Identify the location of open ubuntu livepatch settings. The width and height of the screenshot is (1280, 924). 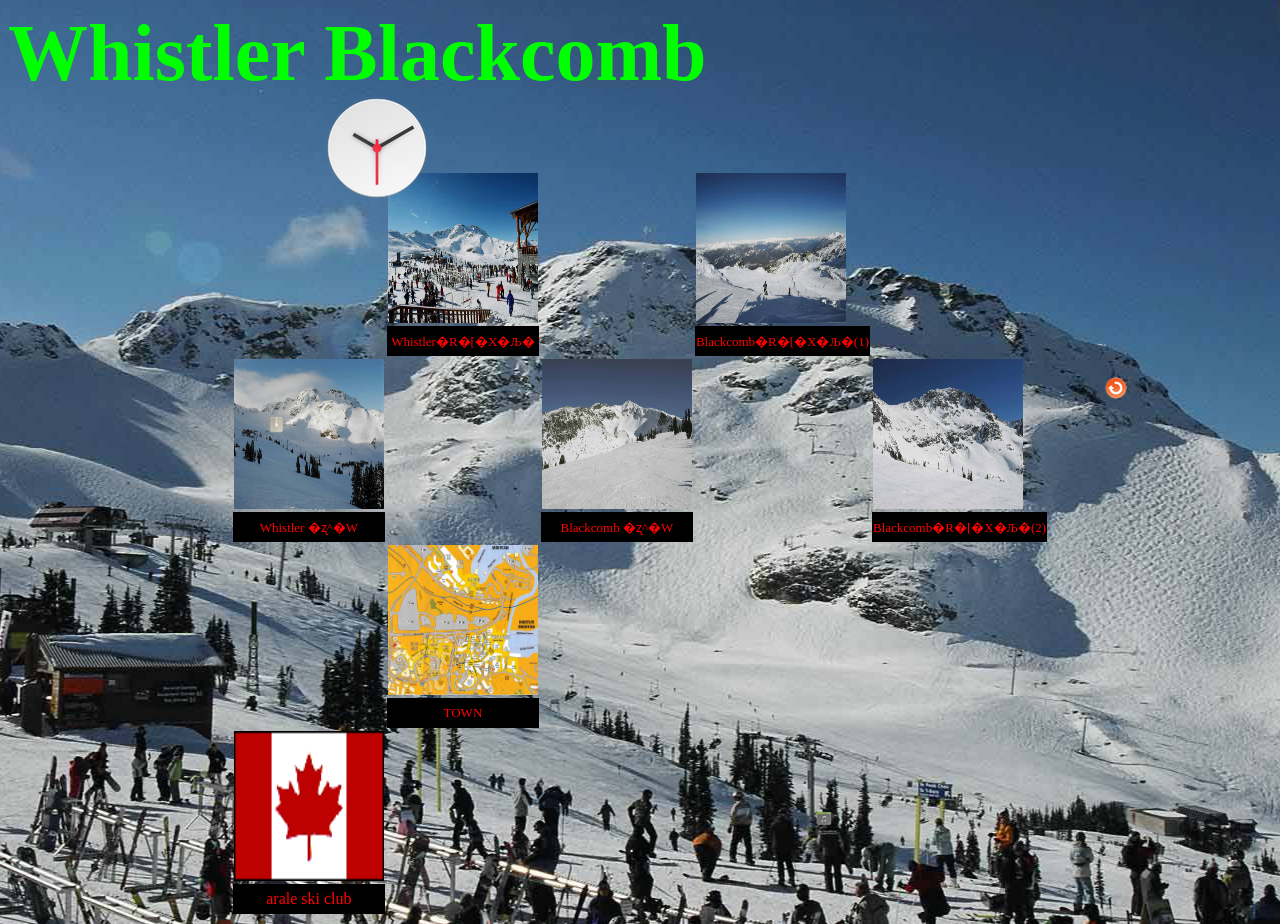
(1116, 388).